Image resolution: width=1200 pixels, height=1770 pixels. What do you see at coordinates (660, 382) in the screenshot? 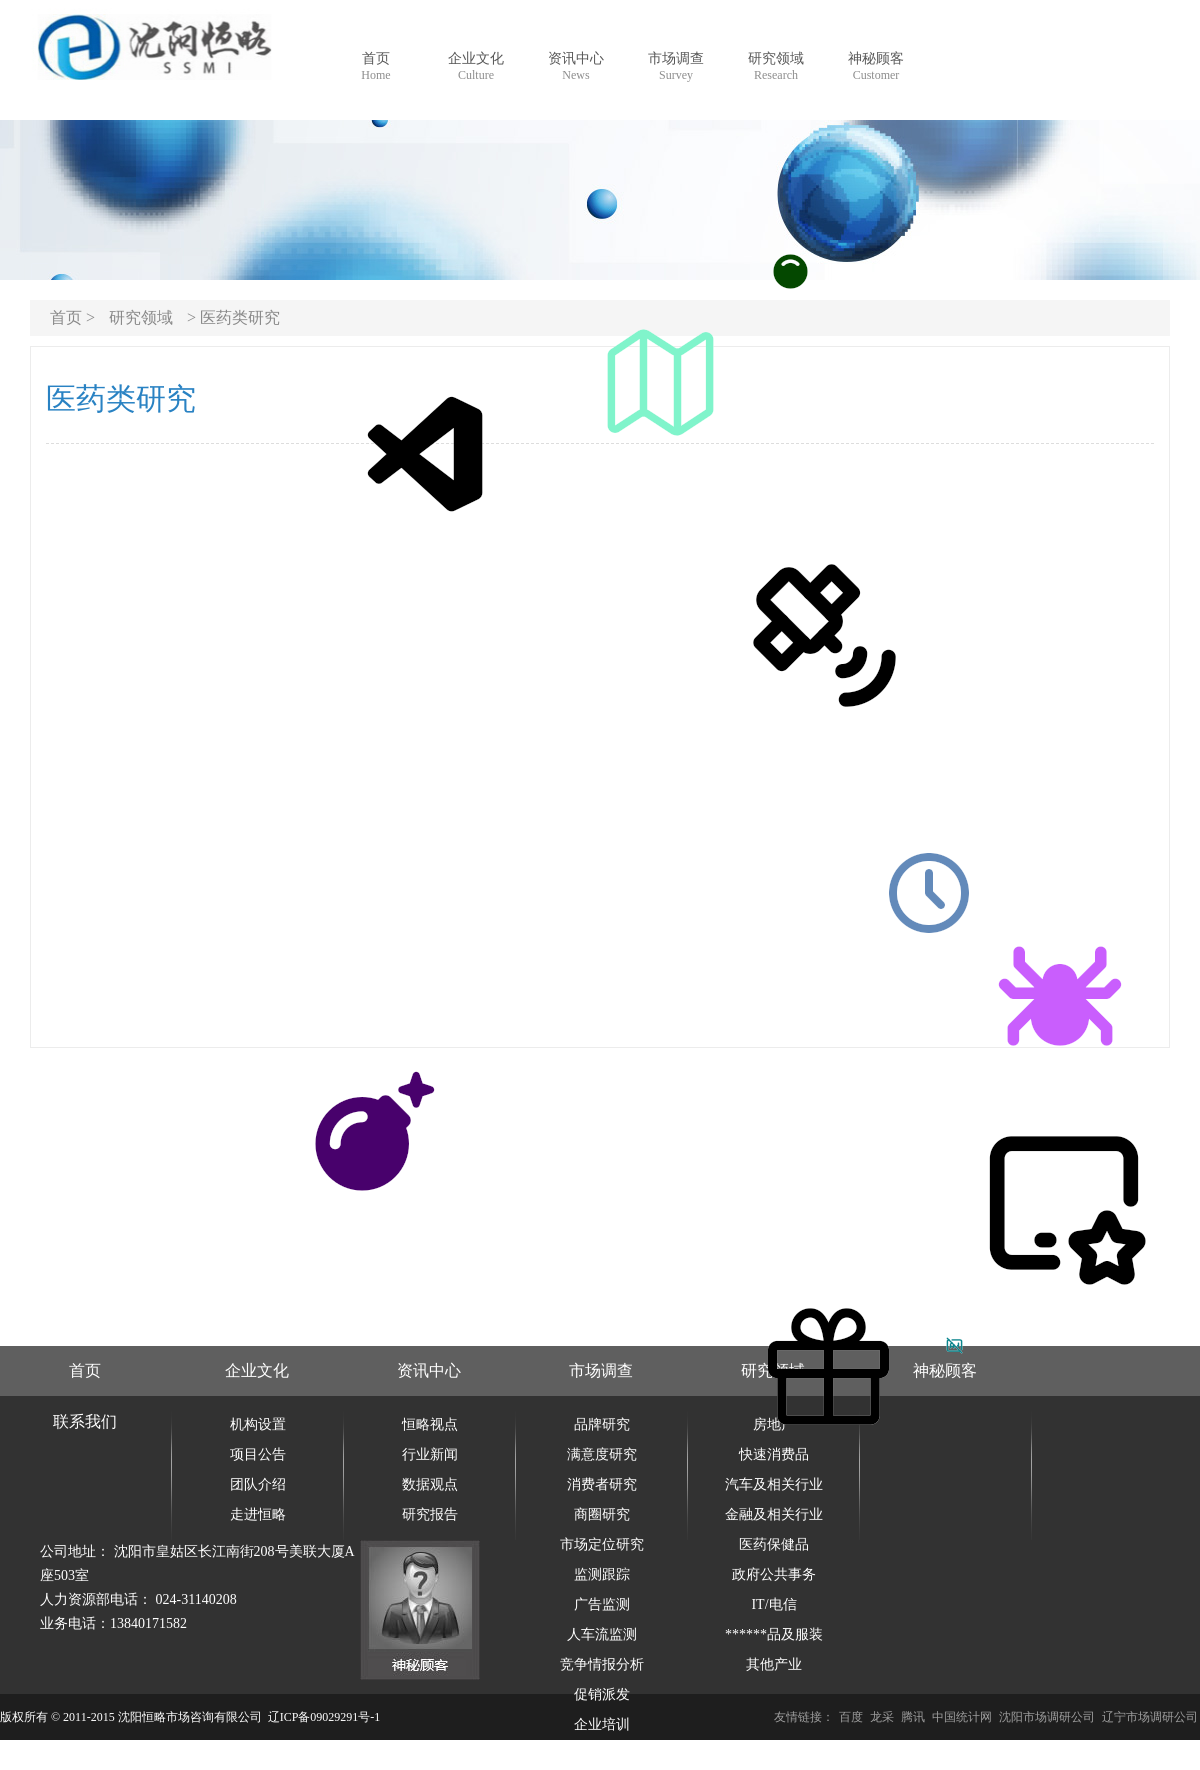
I see `view map` at bounding box center [660, 382].